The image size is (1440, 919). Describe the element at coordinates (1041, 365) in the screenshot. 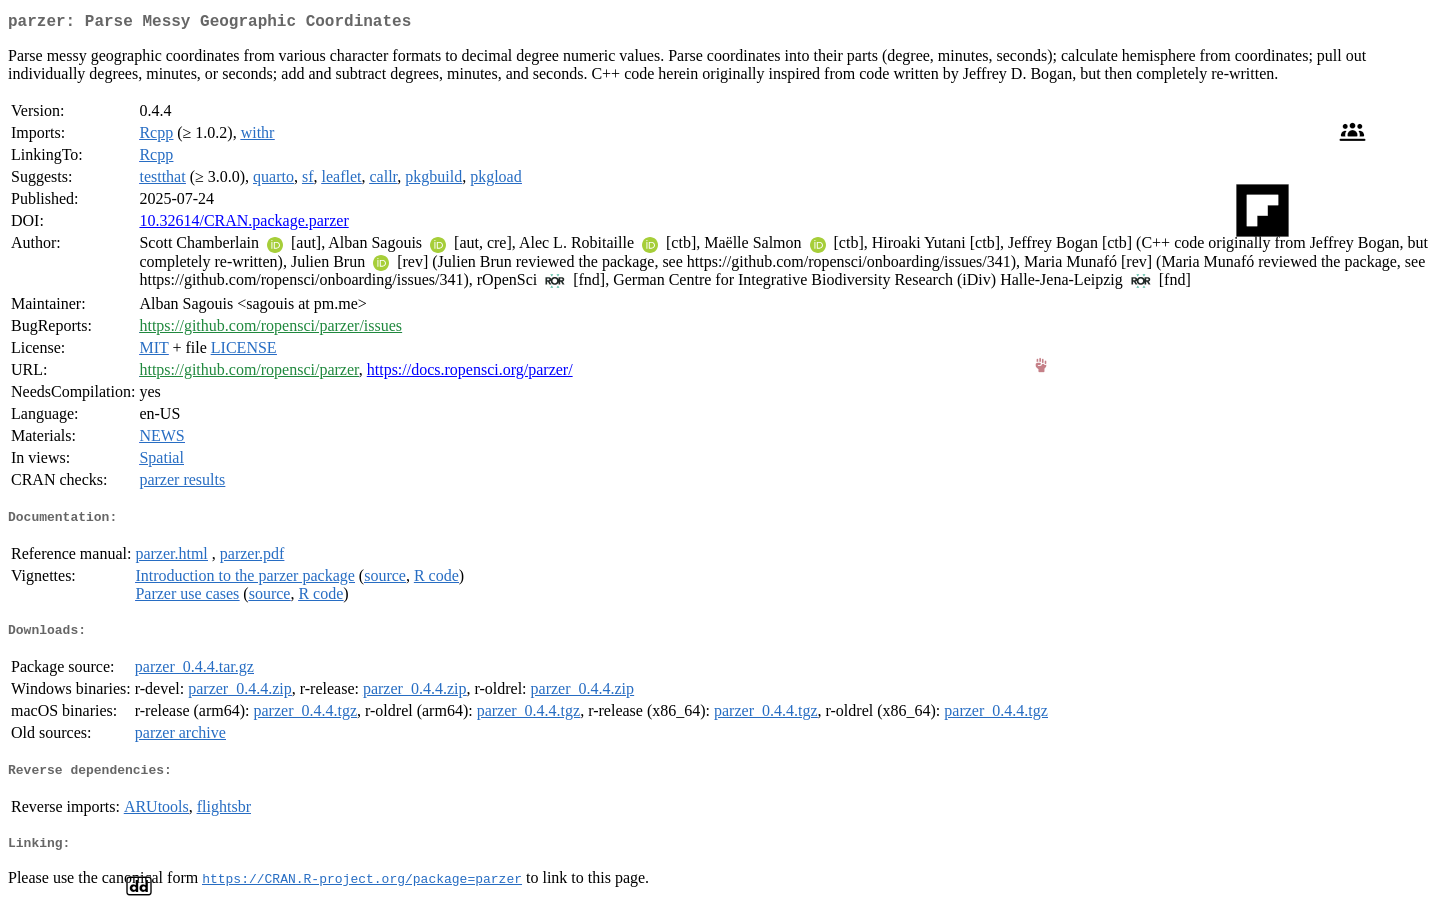

I see `show solidarity or support for a cause` at that location.